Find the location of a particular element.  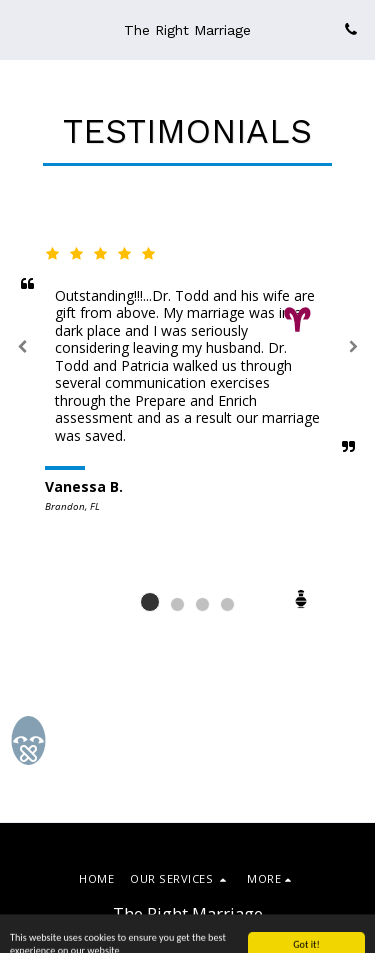

indicates a user or contact has been muted is located at coordinates (28, 740).